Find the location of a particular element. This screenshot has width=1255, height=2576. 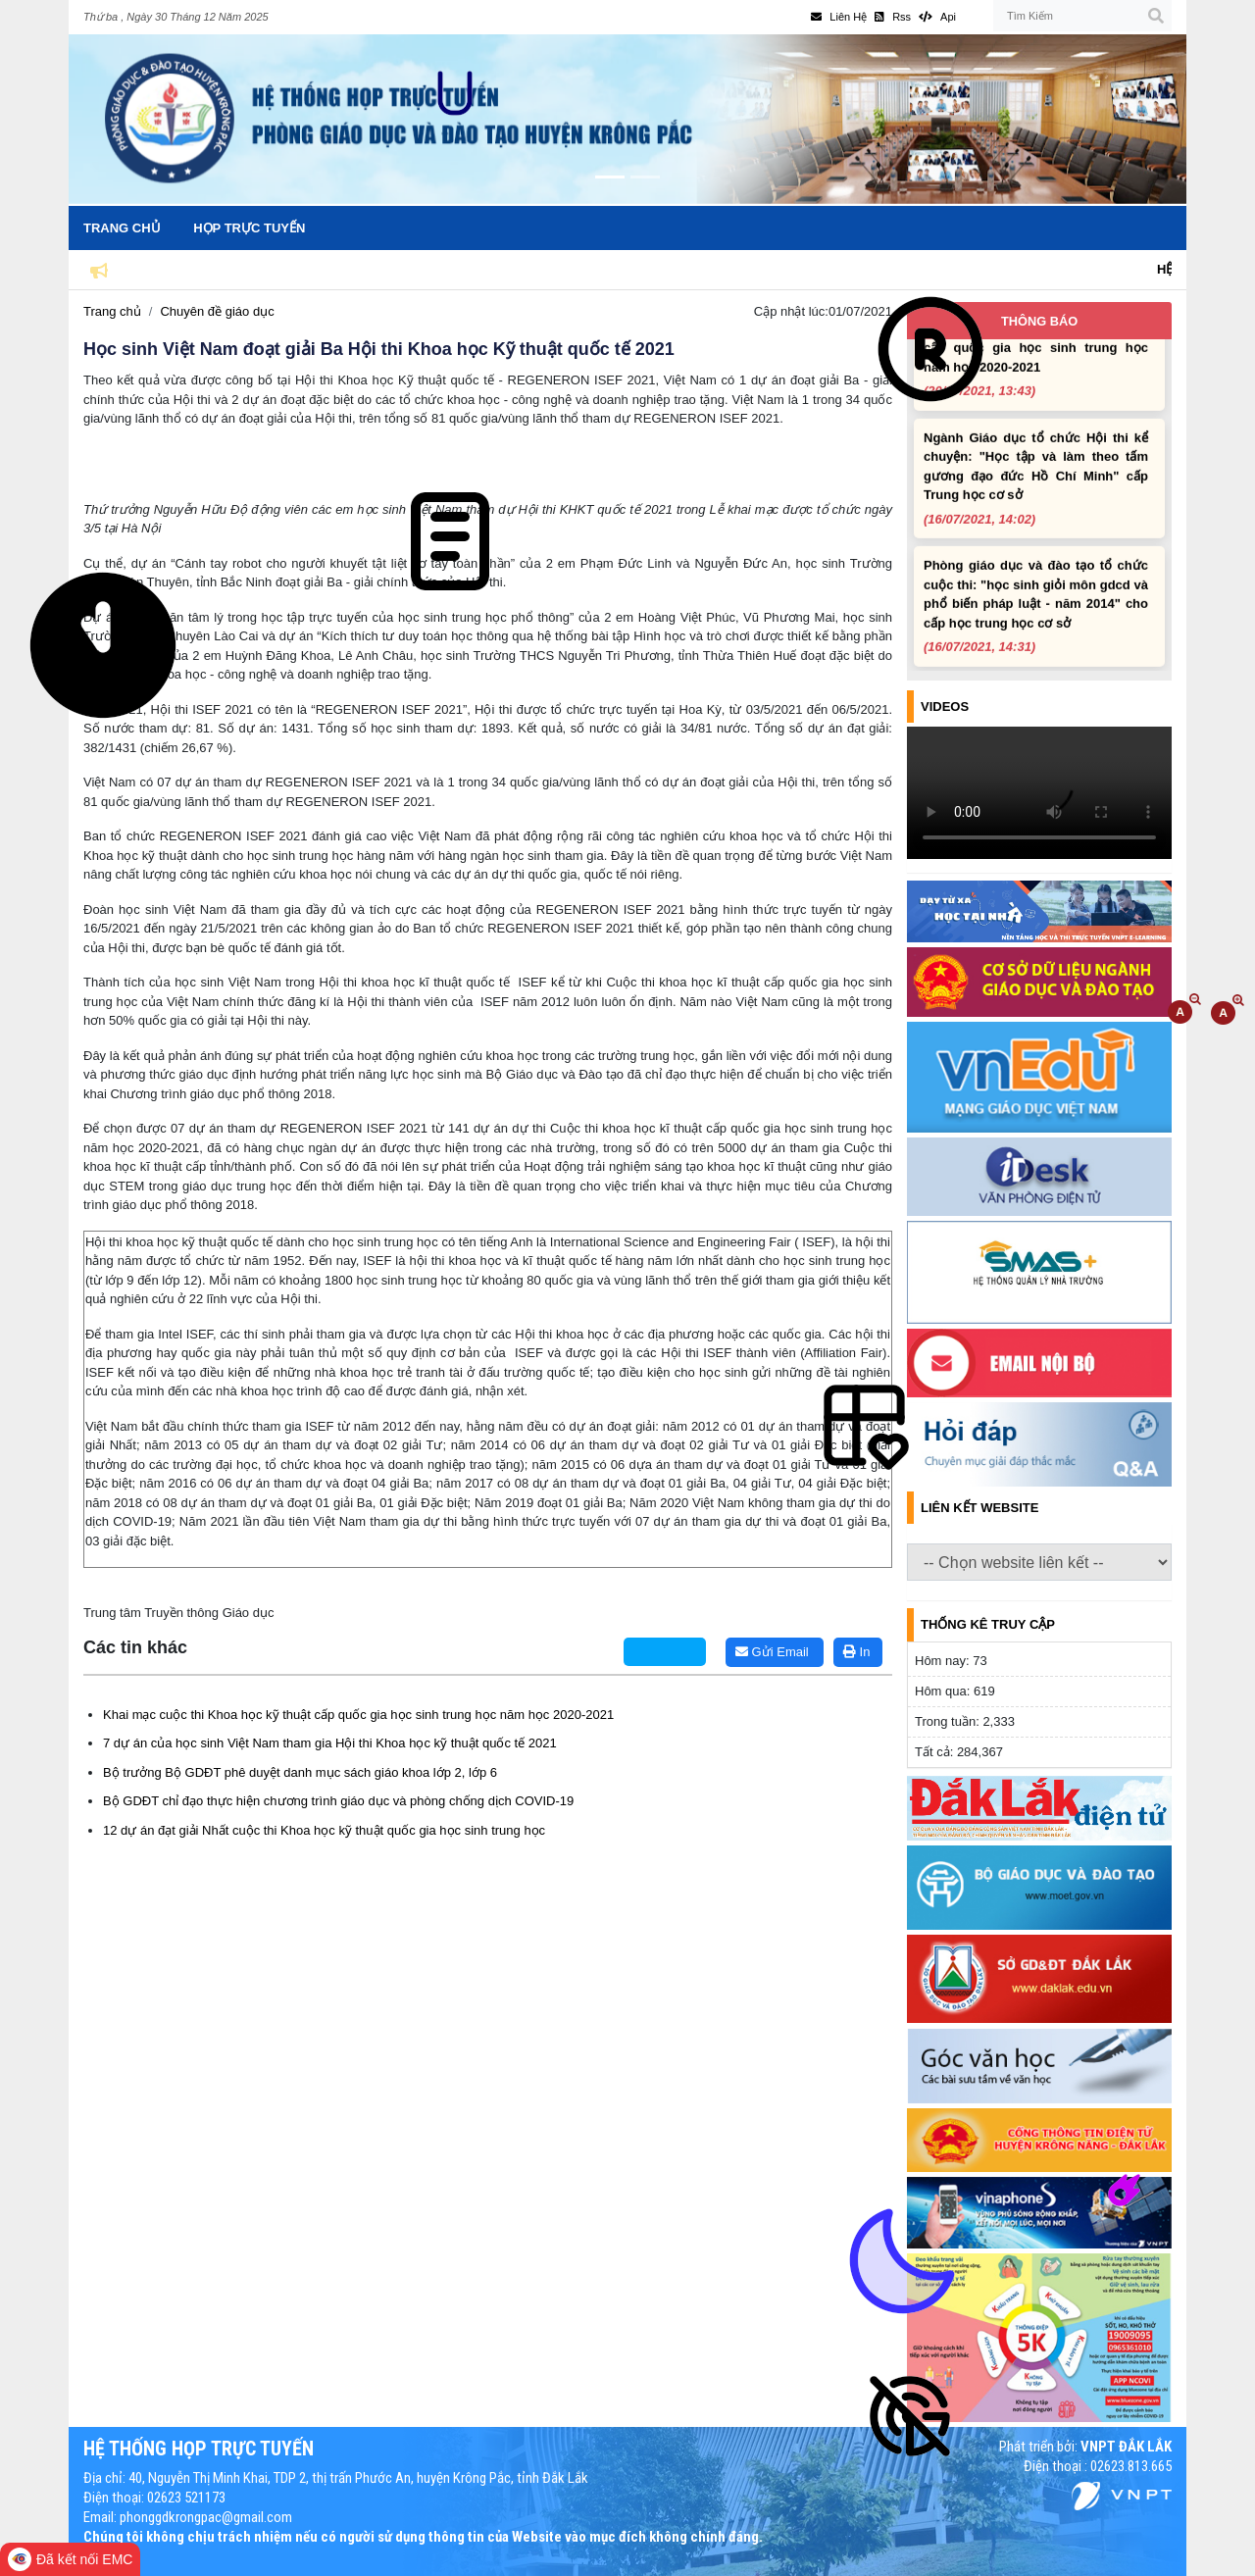

indicates a registered trademark is located at coordinates (930, 349).